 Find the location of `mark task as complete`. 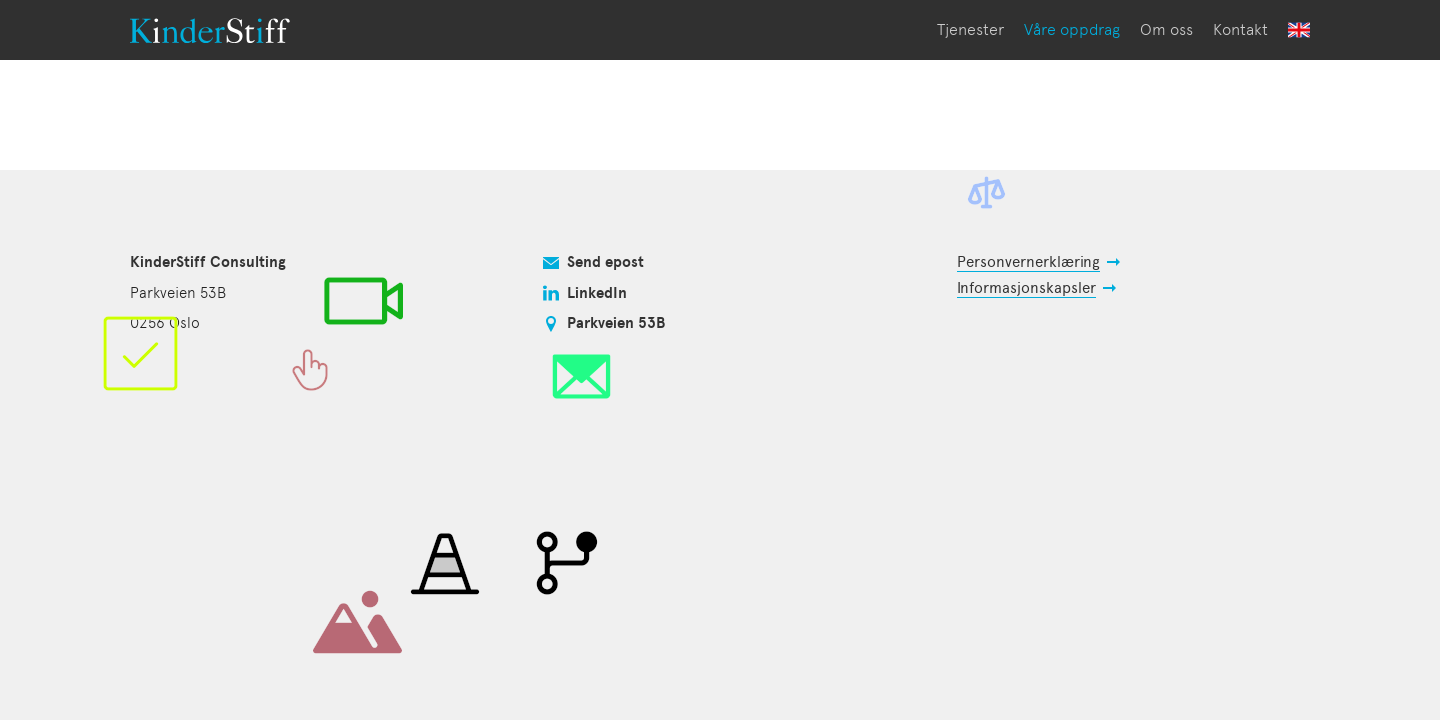

mark task as complete is located at coordinates (140, 353).